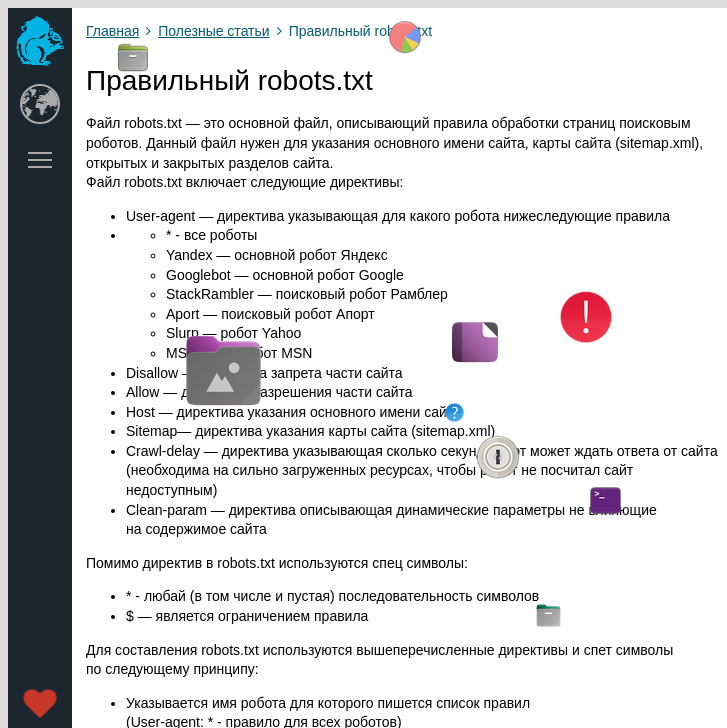  I want to click on open the file manager, so click(548, 615).